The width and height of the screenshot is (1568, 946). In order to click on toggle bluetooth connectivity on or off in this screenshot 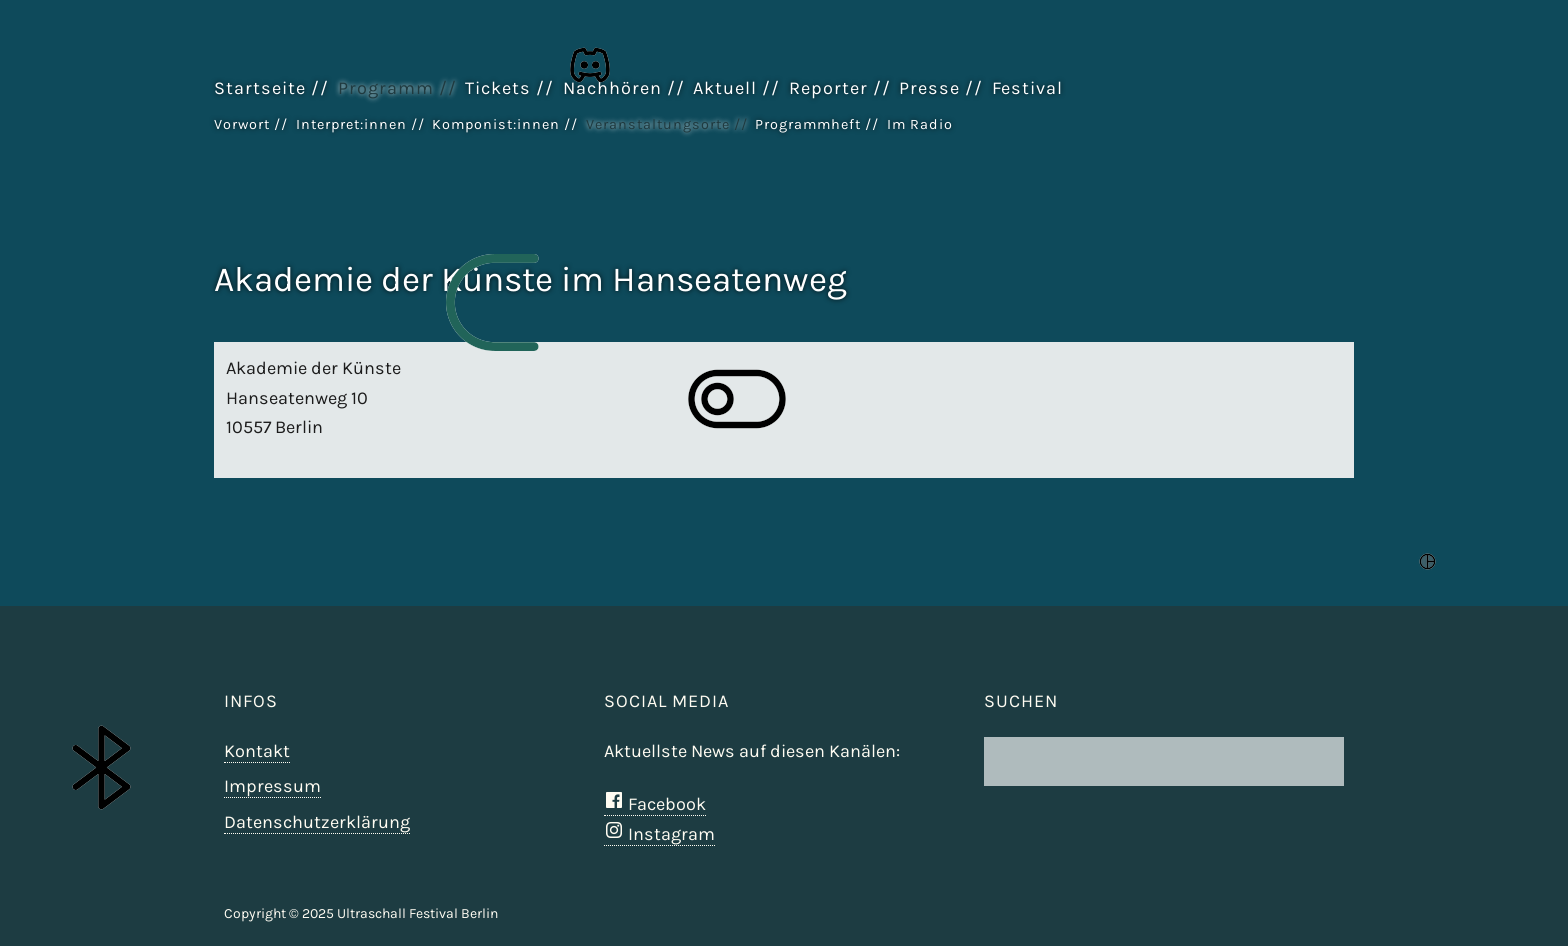, I will do `click(101, 767)`.